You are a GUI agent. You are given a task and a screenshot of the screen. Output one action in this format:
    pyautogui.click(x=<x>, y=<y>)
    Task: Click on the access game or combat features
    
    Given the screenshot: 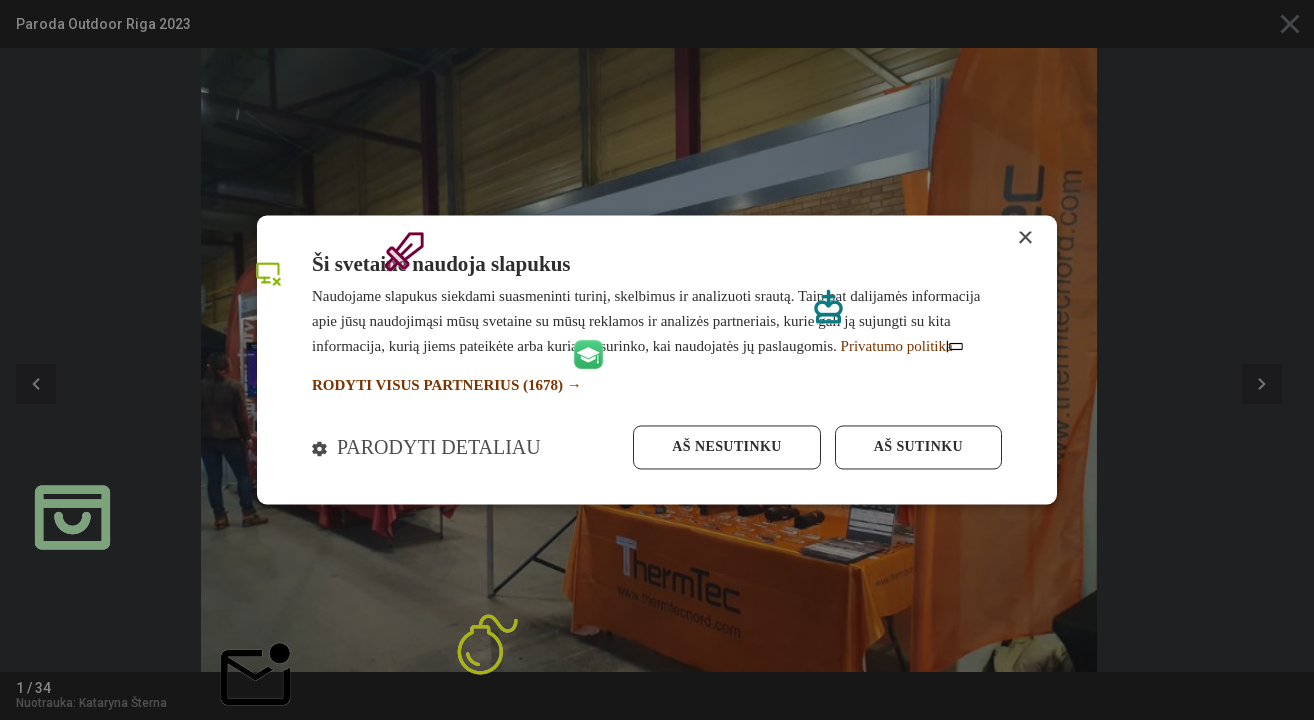 What is the action you would take?
    pyautogui.click(x=405, y=251)
    